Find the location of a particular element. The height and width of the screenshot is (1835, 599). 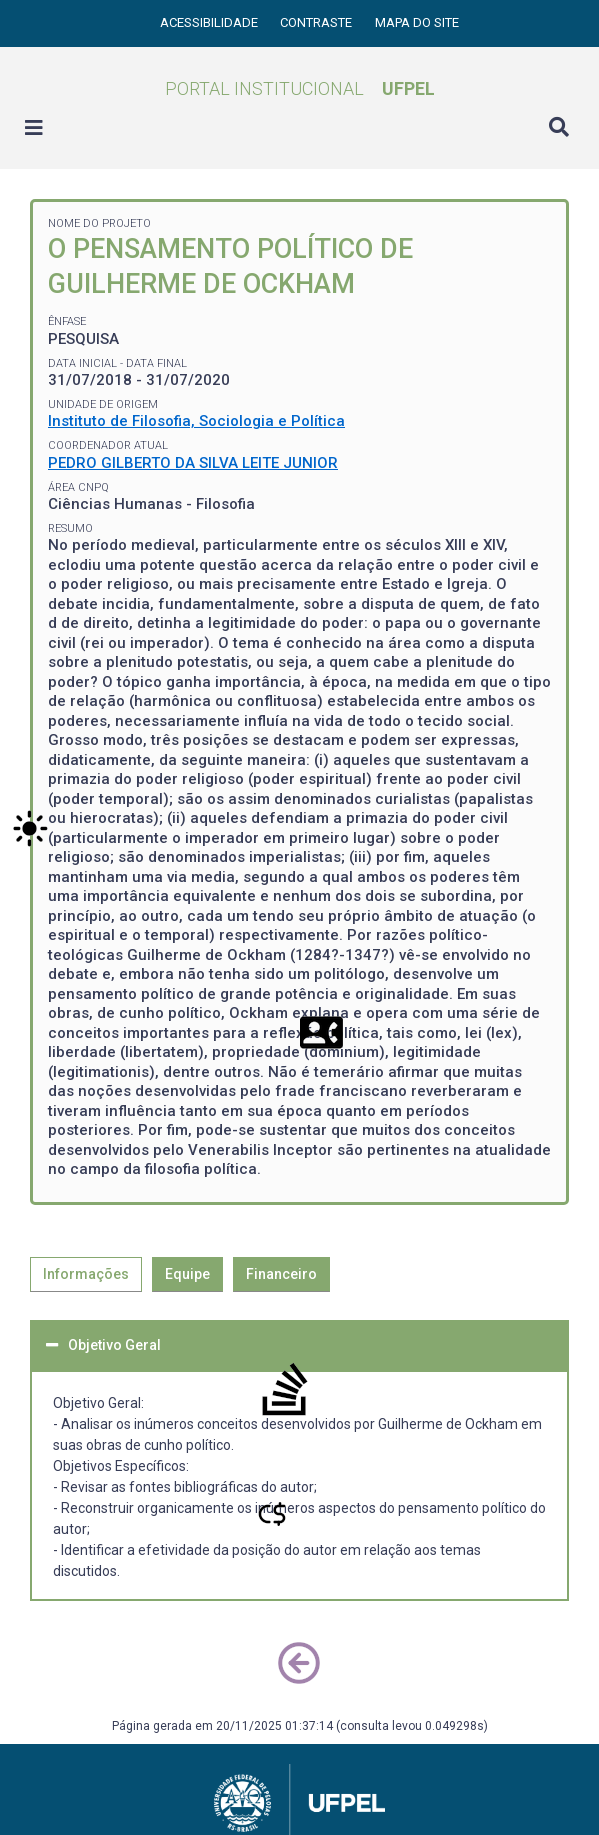

go back to the previous screen is located at coordinates (299, 1663).